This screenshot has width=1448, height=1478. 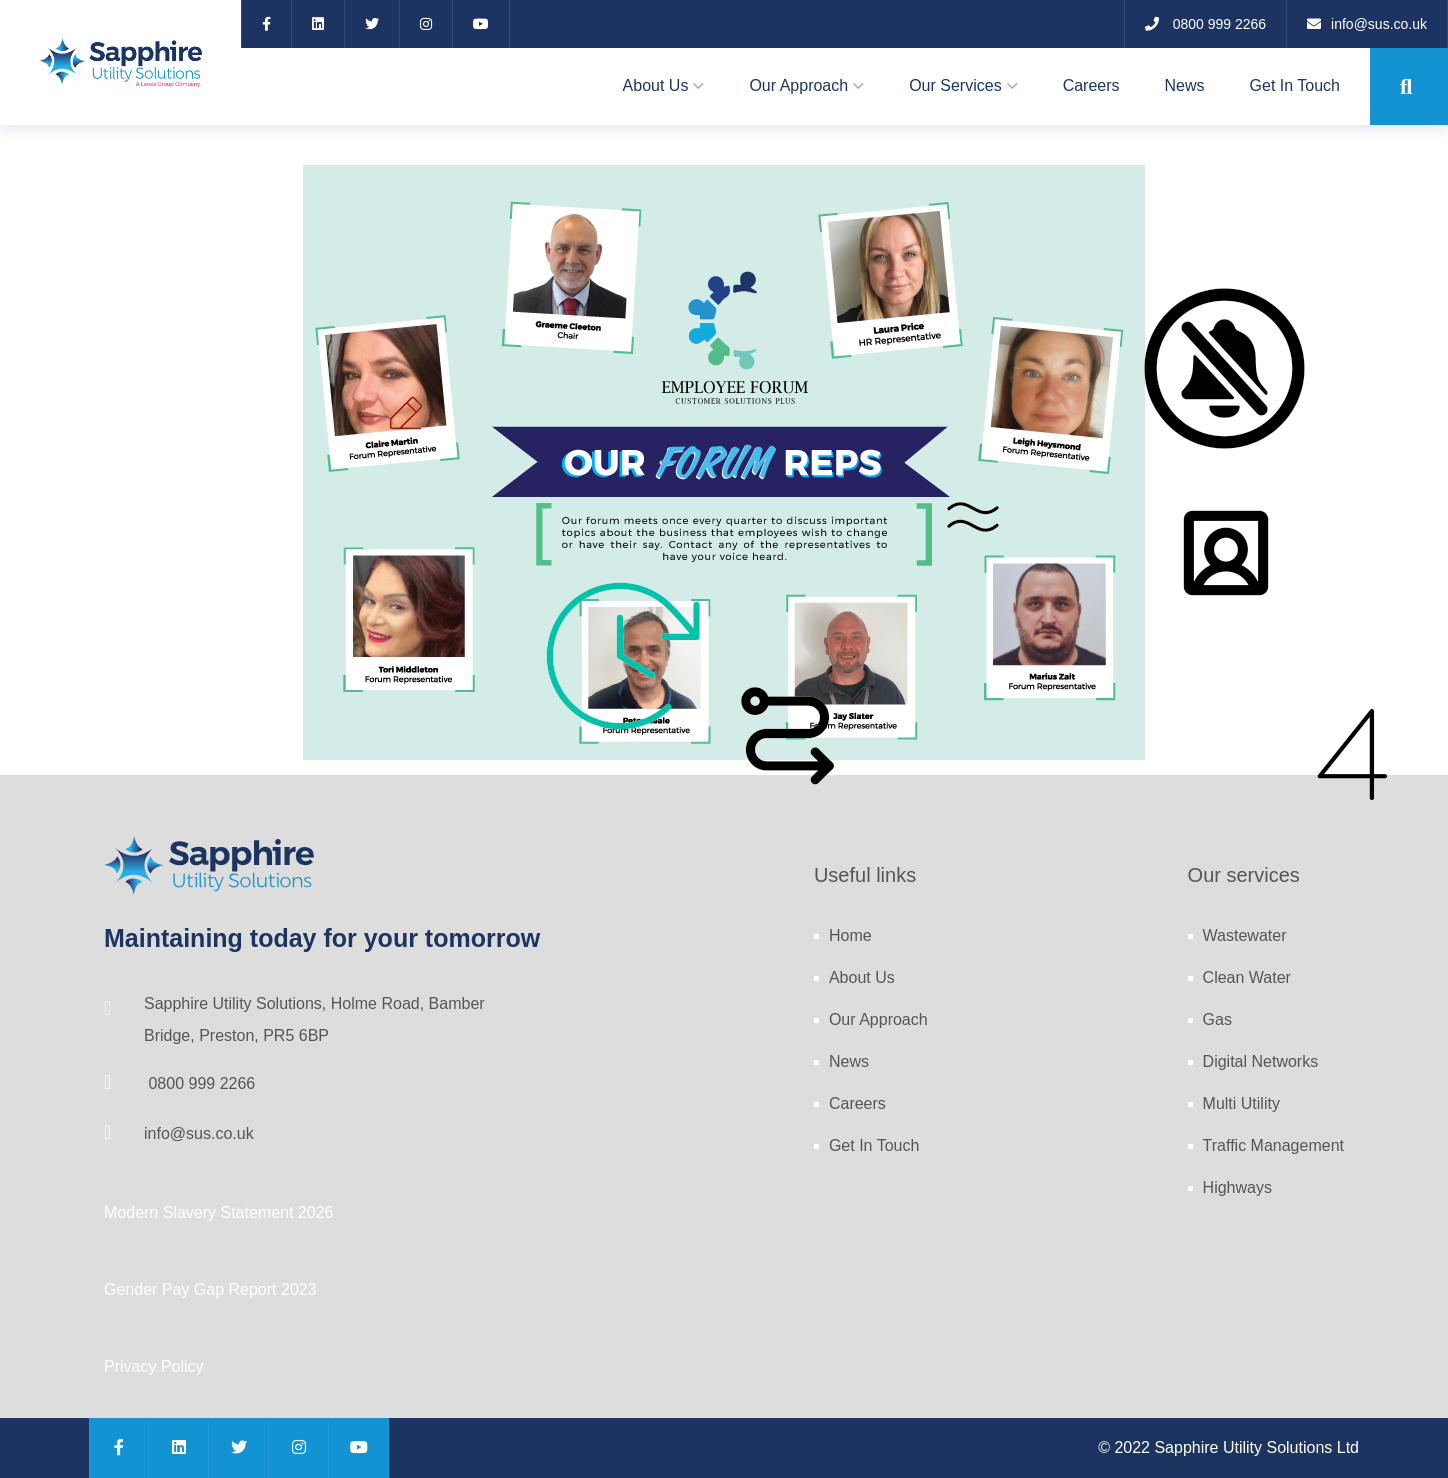 I want to click on indicates step four in a sequence or process, so click(x=1354, y=754).